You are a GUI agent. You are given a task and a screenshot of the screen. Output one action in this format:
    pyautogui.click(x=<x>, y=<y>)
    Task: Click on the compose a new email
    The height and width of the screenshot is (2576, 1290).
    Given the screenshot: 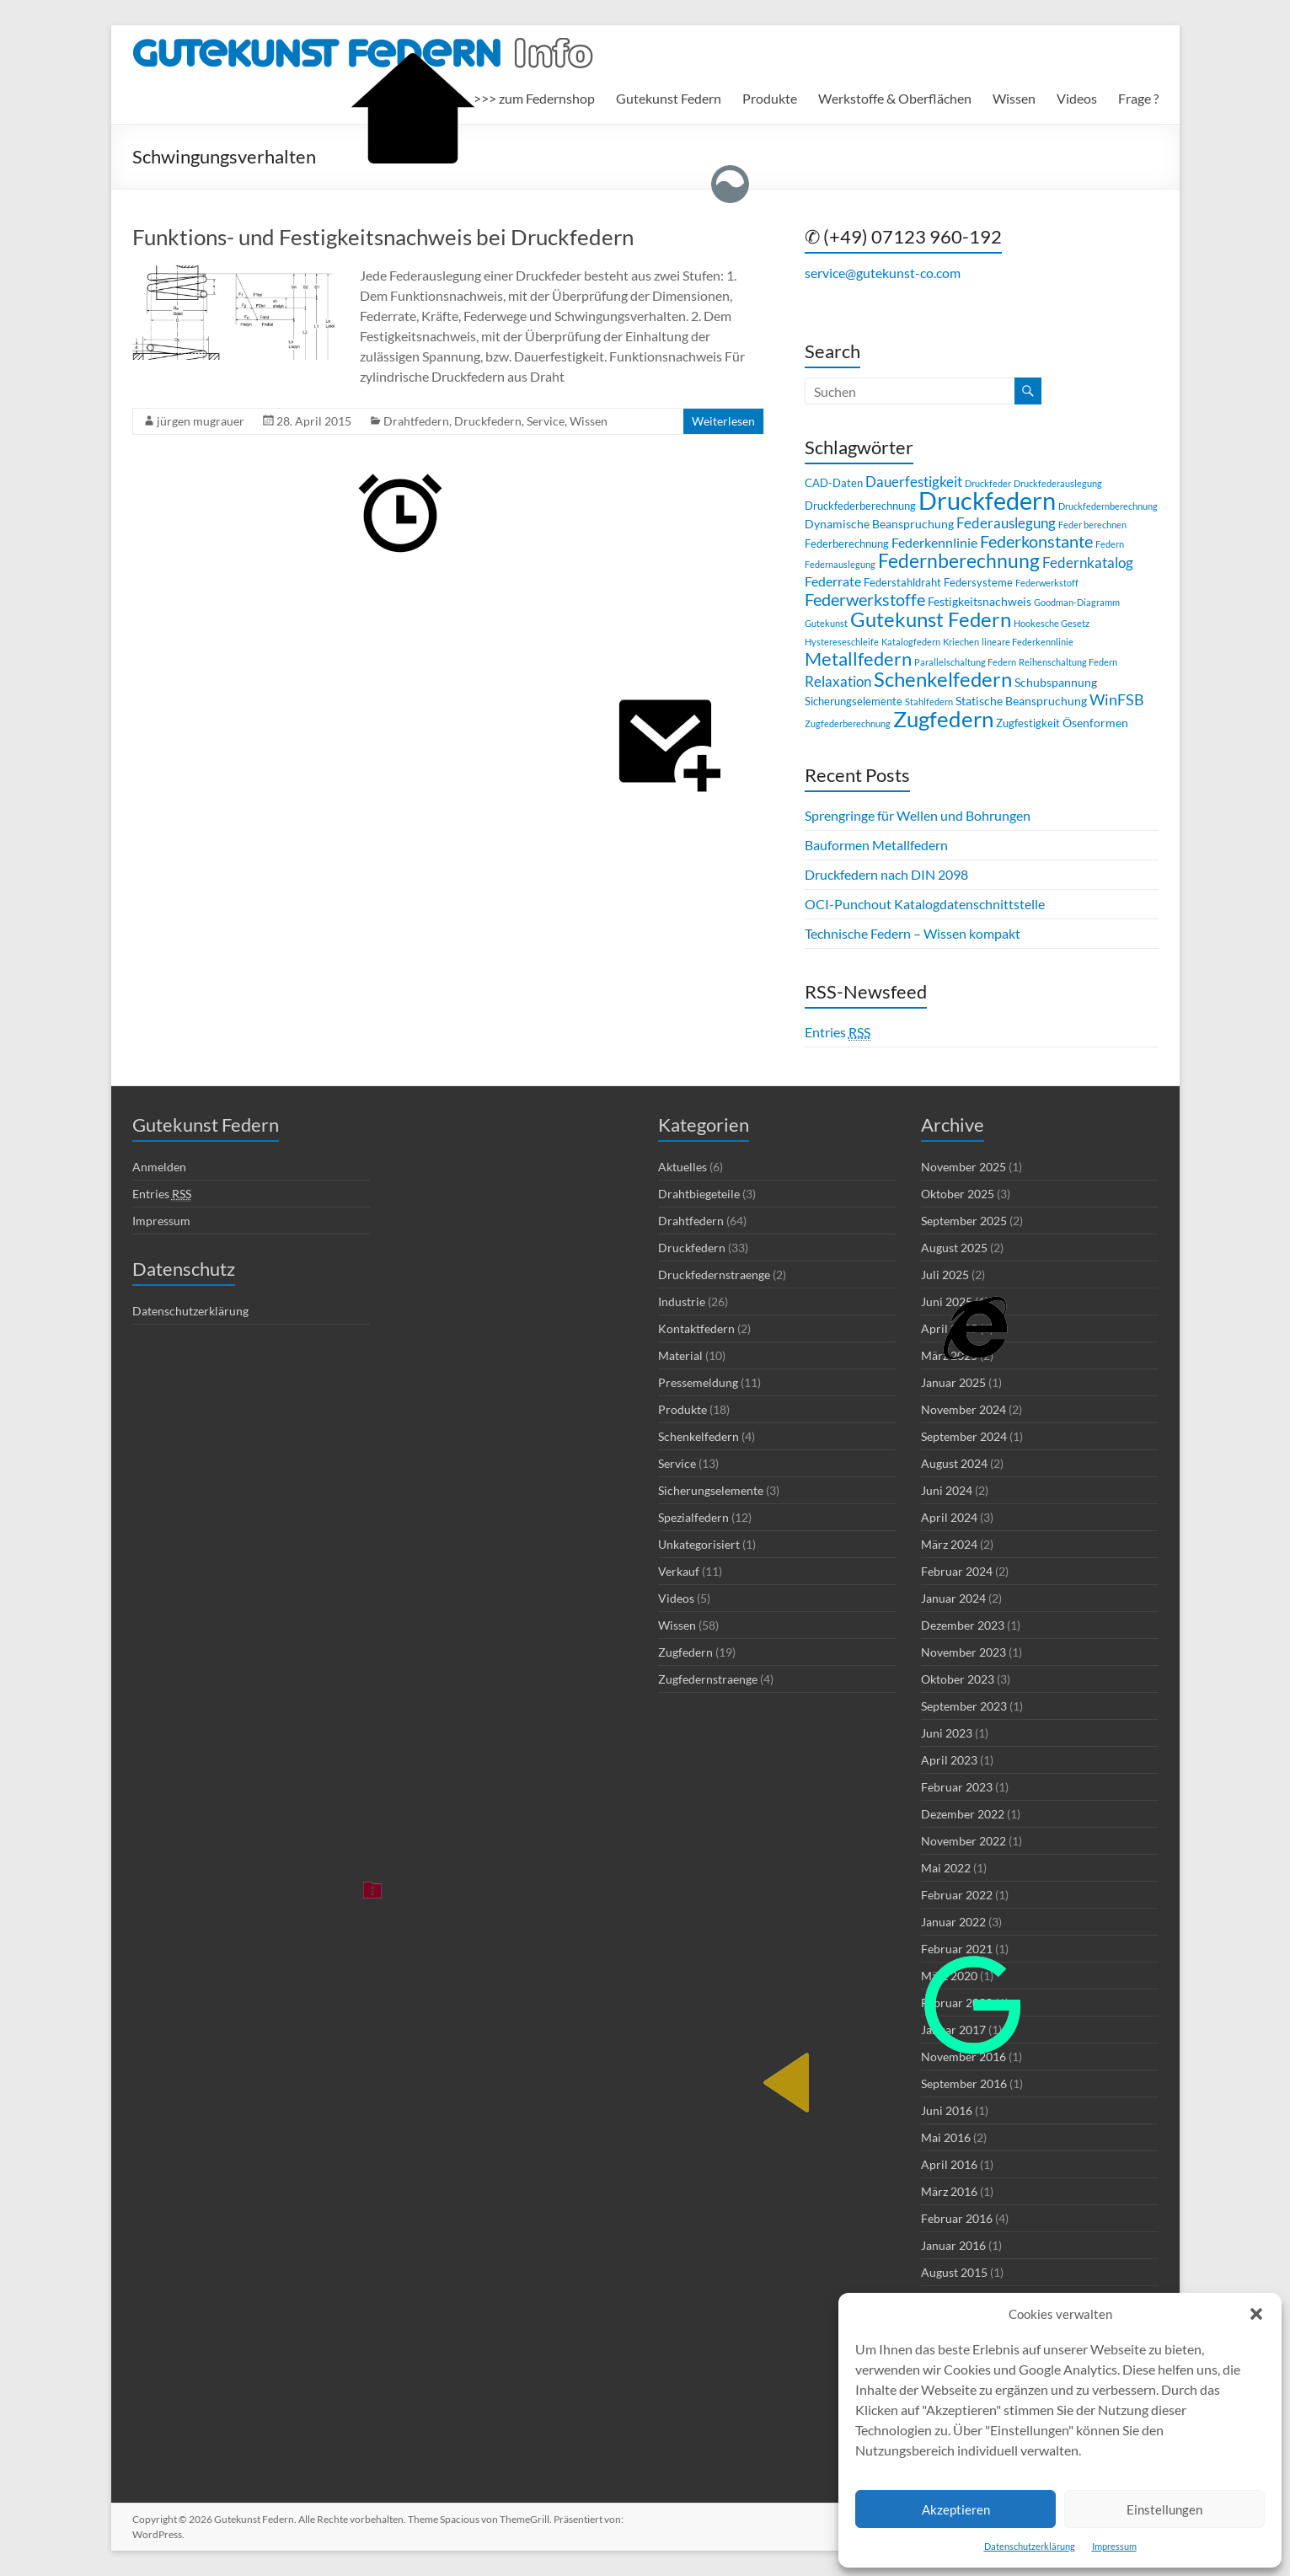 What is the action you would take?
    pyautogui.click(x=665, y=741)
    